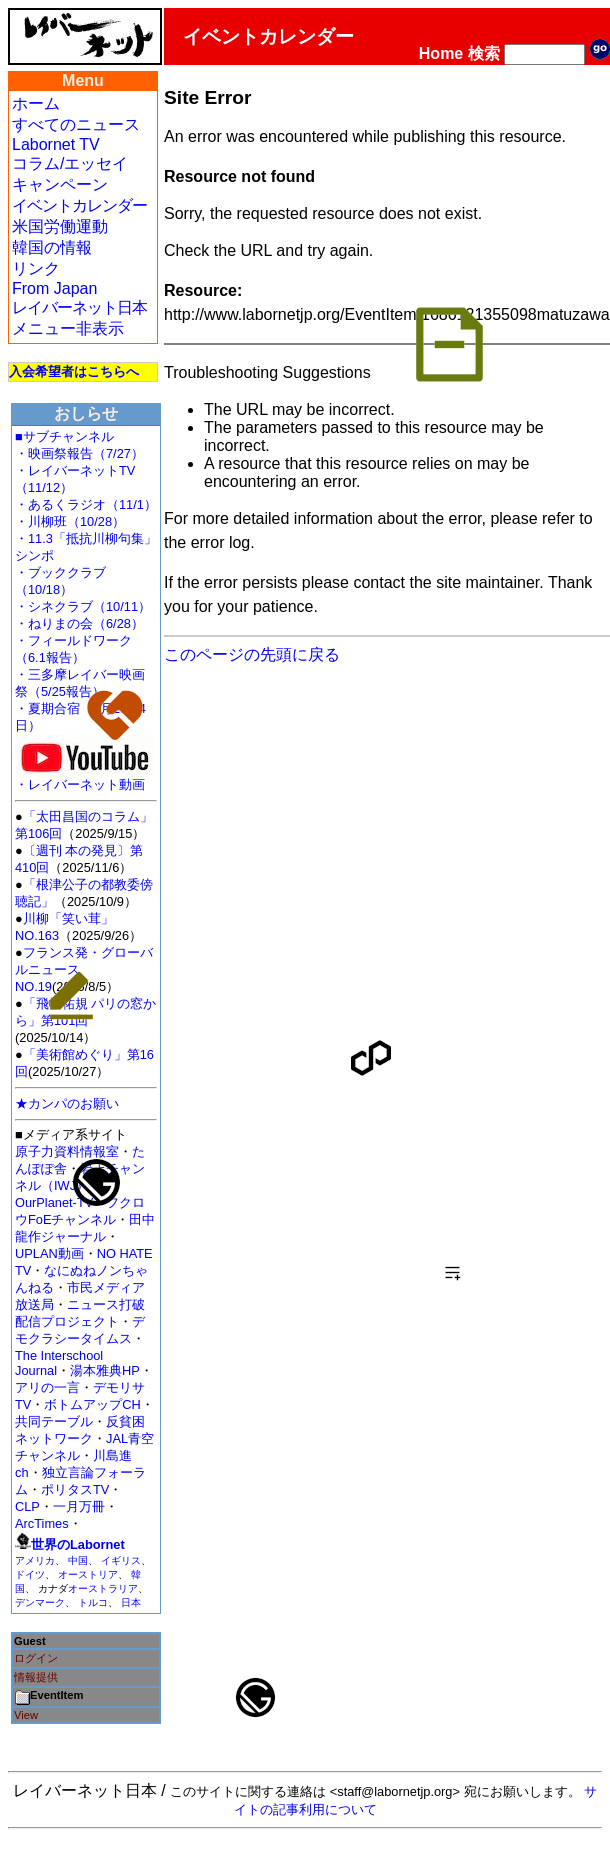 The height and width of the screenshot is (1854, 610). What do you see at coordinates (449, 344) in the screenshot?
I see `reduce or compress file size` at bounding box center [449, 344].